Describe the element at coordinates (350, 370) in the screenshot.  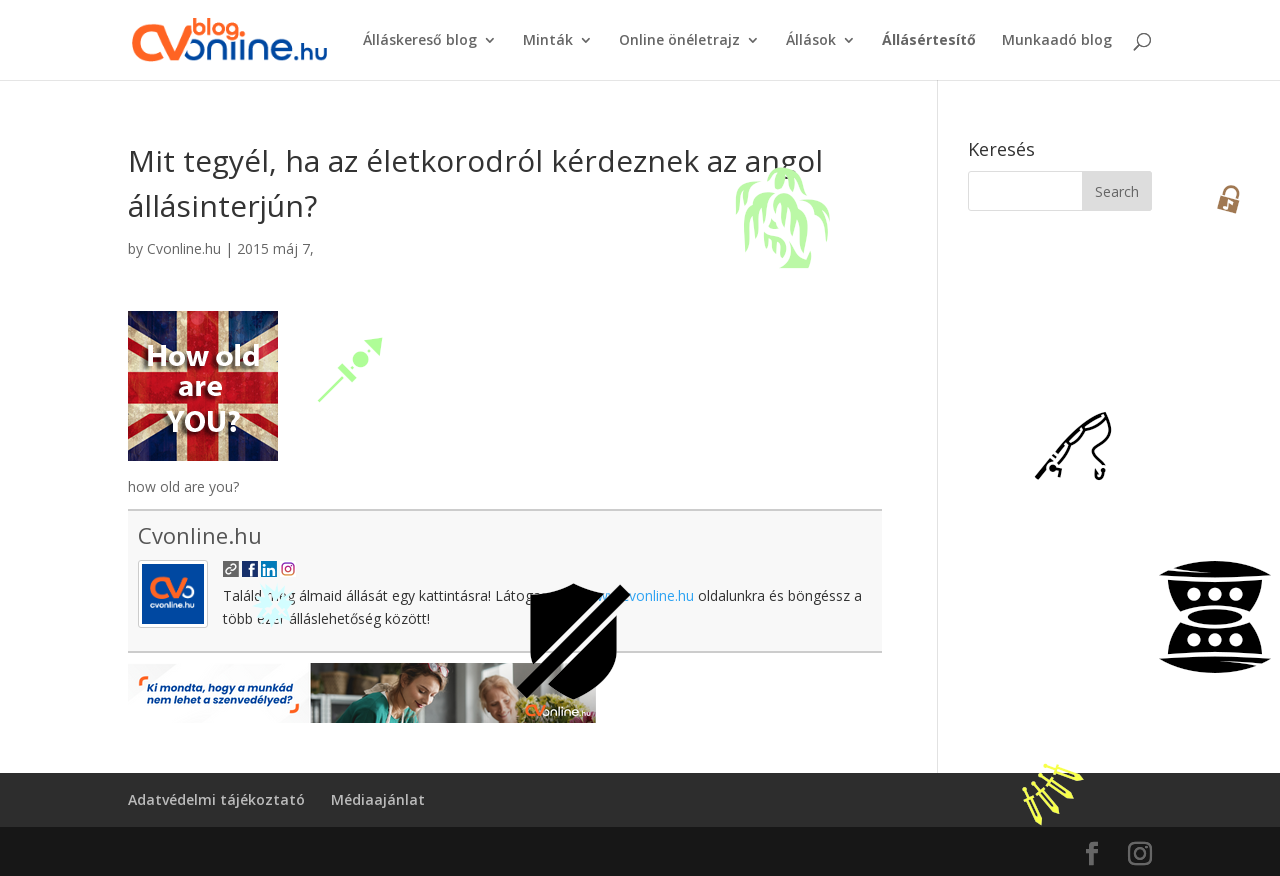
I see `oden food item in a cooking or food-themed game` at that location.